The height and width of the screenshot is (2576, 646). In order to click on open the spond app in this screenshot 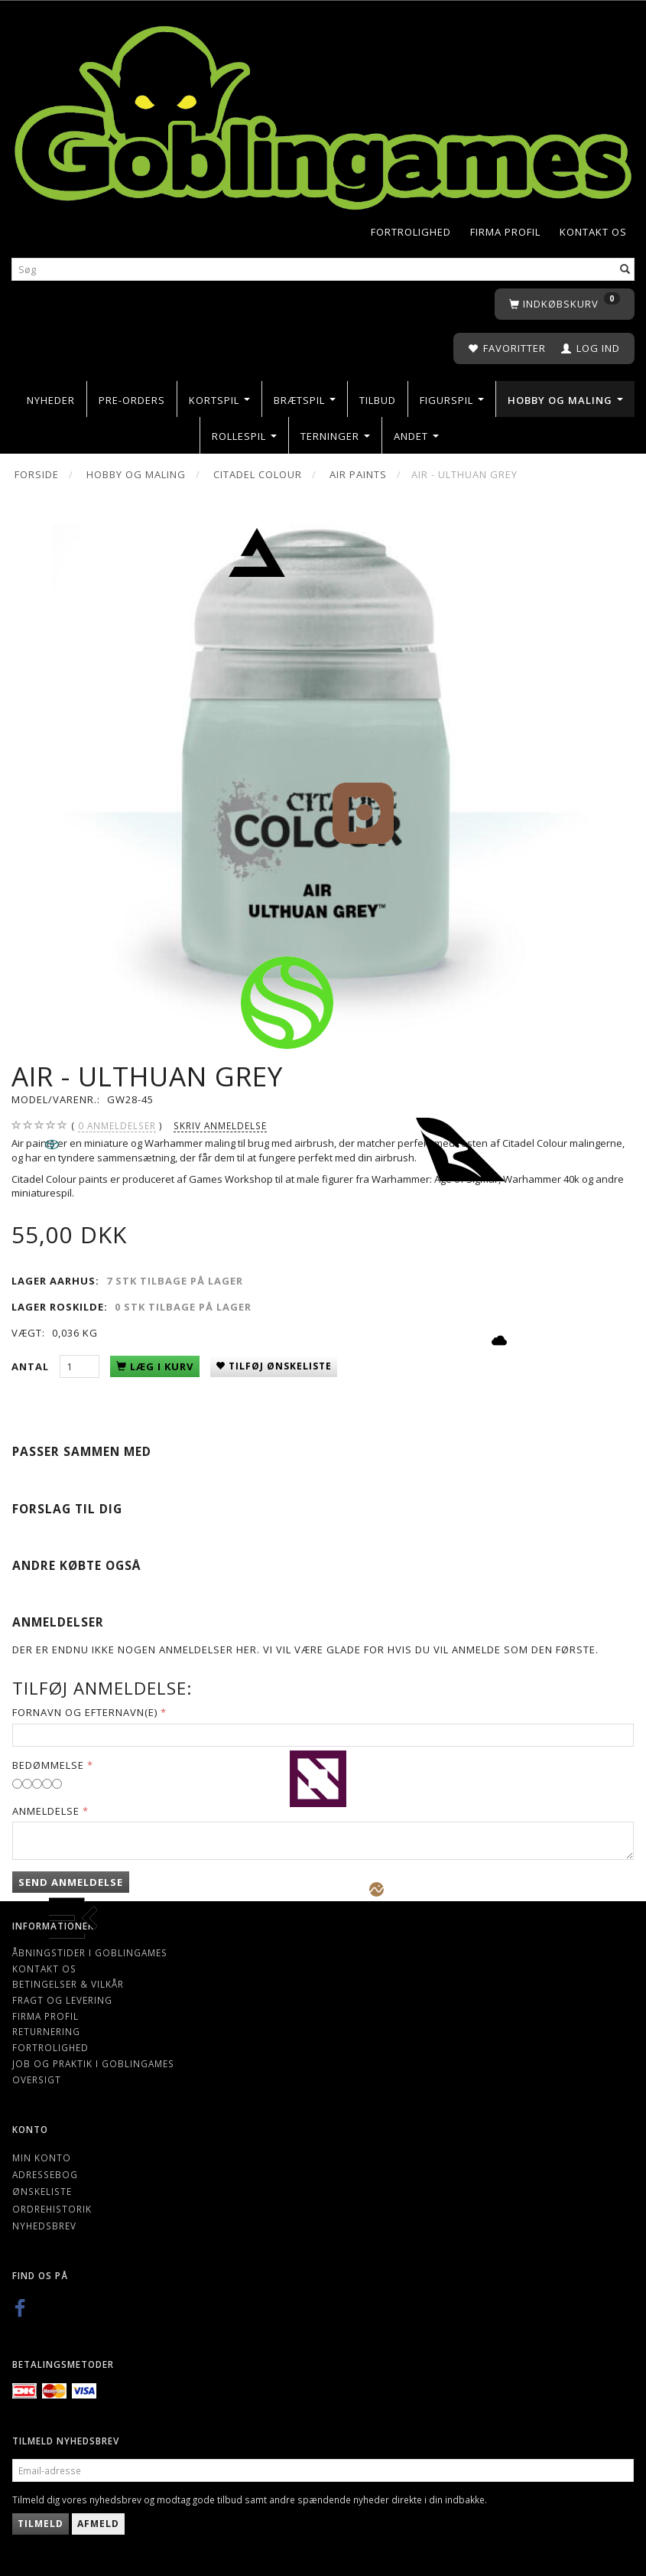, I will do `click(287, 1002)`.